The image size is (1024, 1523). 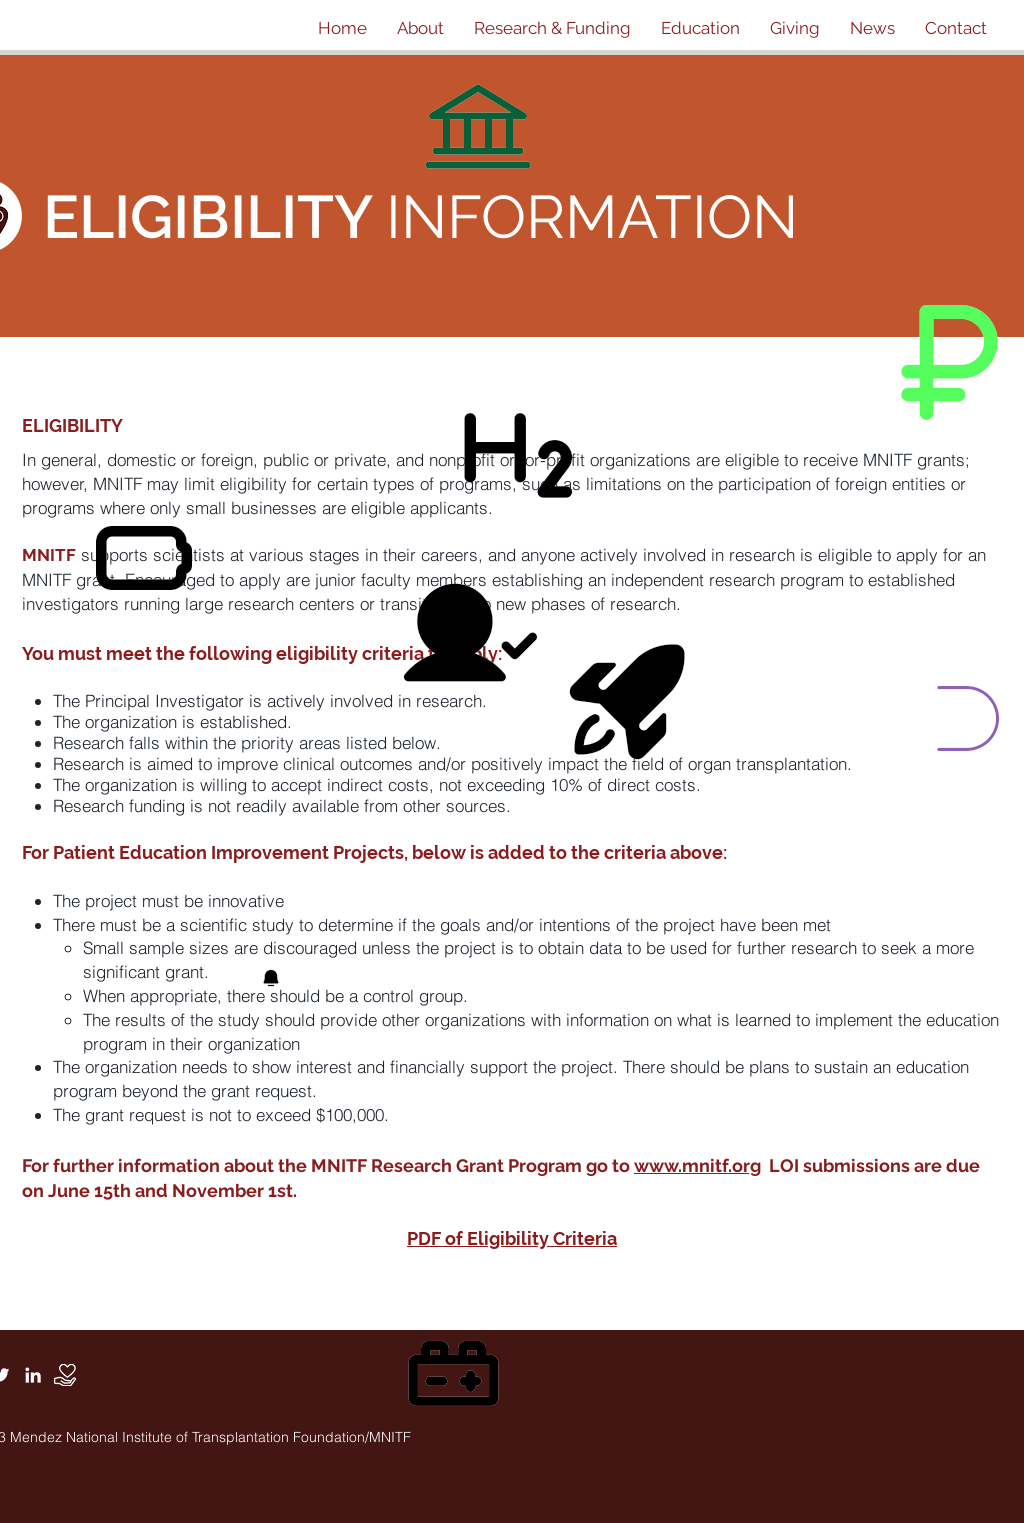 What do you see at coordinates (963, 718) in the screenshot?
I see `mathematical superset proper of symbol` at bounding box center [963, 718].